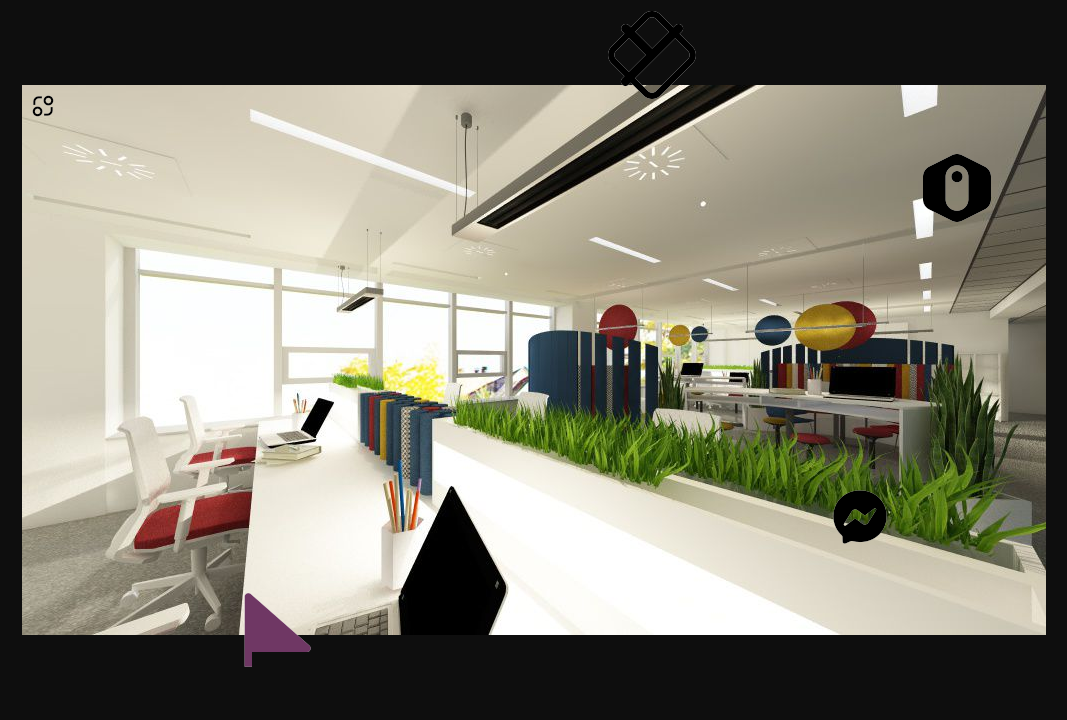  I want to click on open the refine app, so click(957, 188).